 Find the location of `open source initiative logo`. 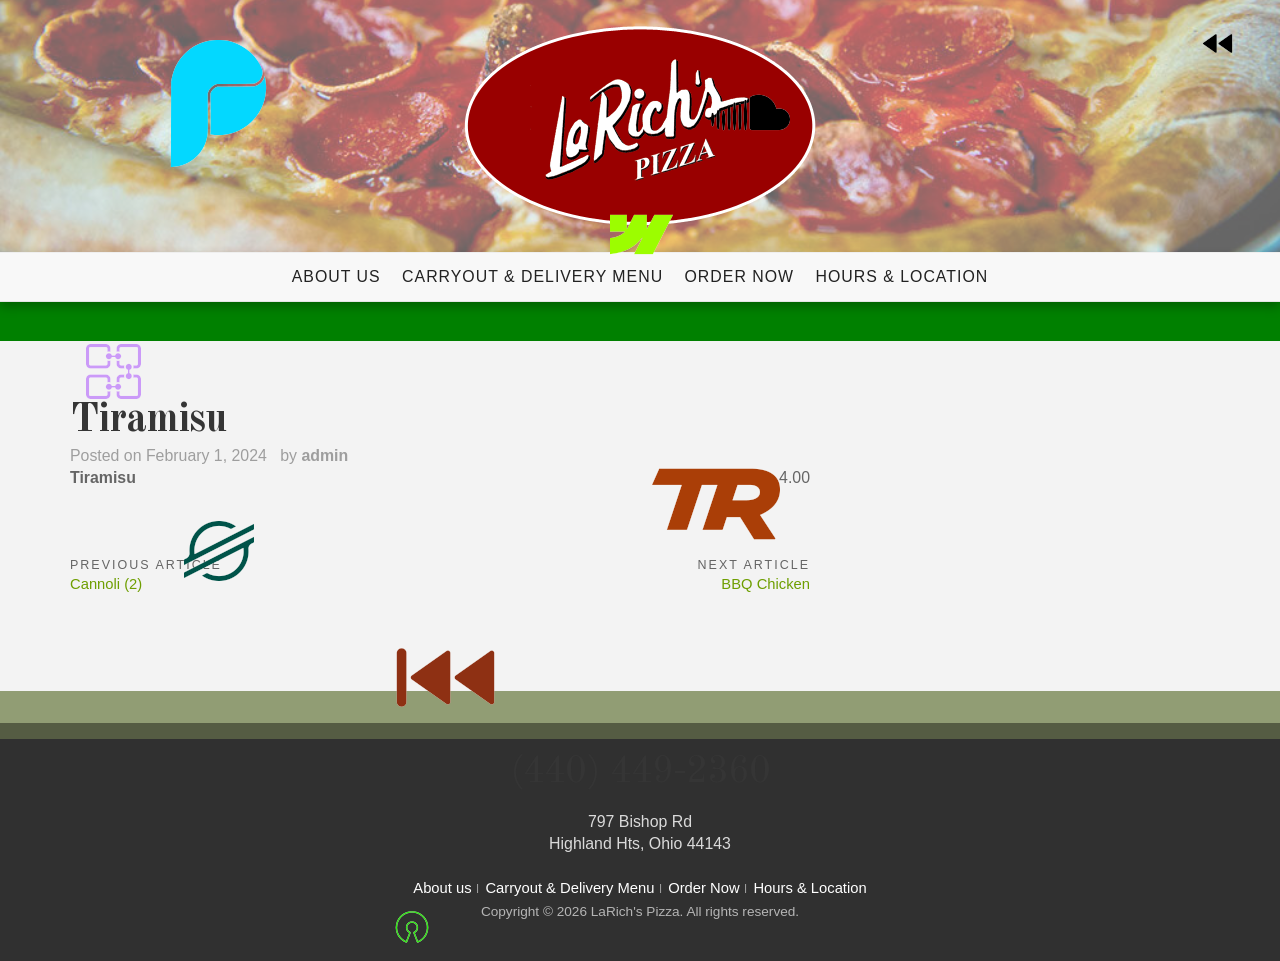

open source initiative logo is located at coordinates (412, 927).